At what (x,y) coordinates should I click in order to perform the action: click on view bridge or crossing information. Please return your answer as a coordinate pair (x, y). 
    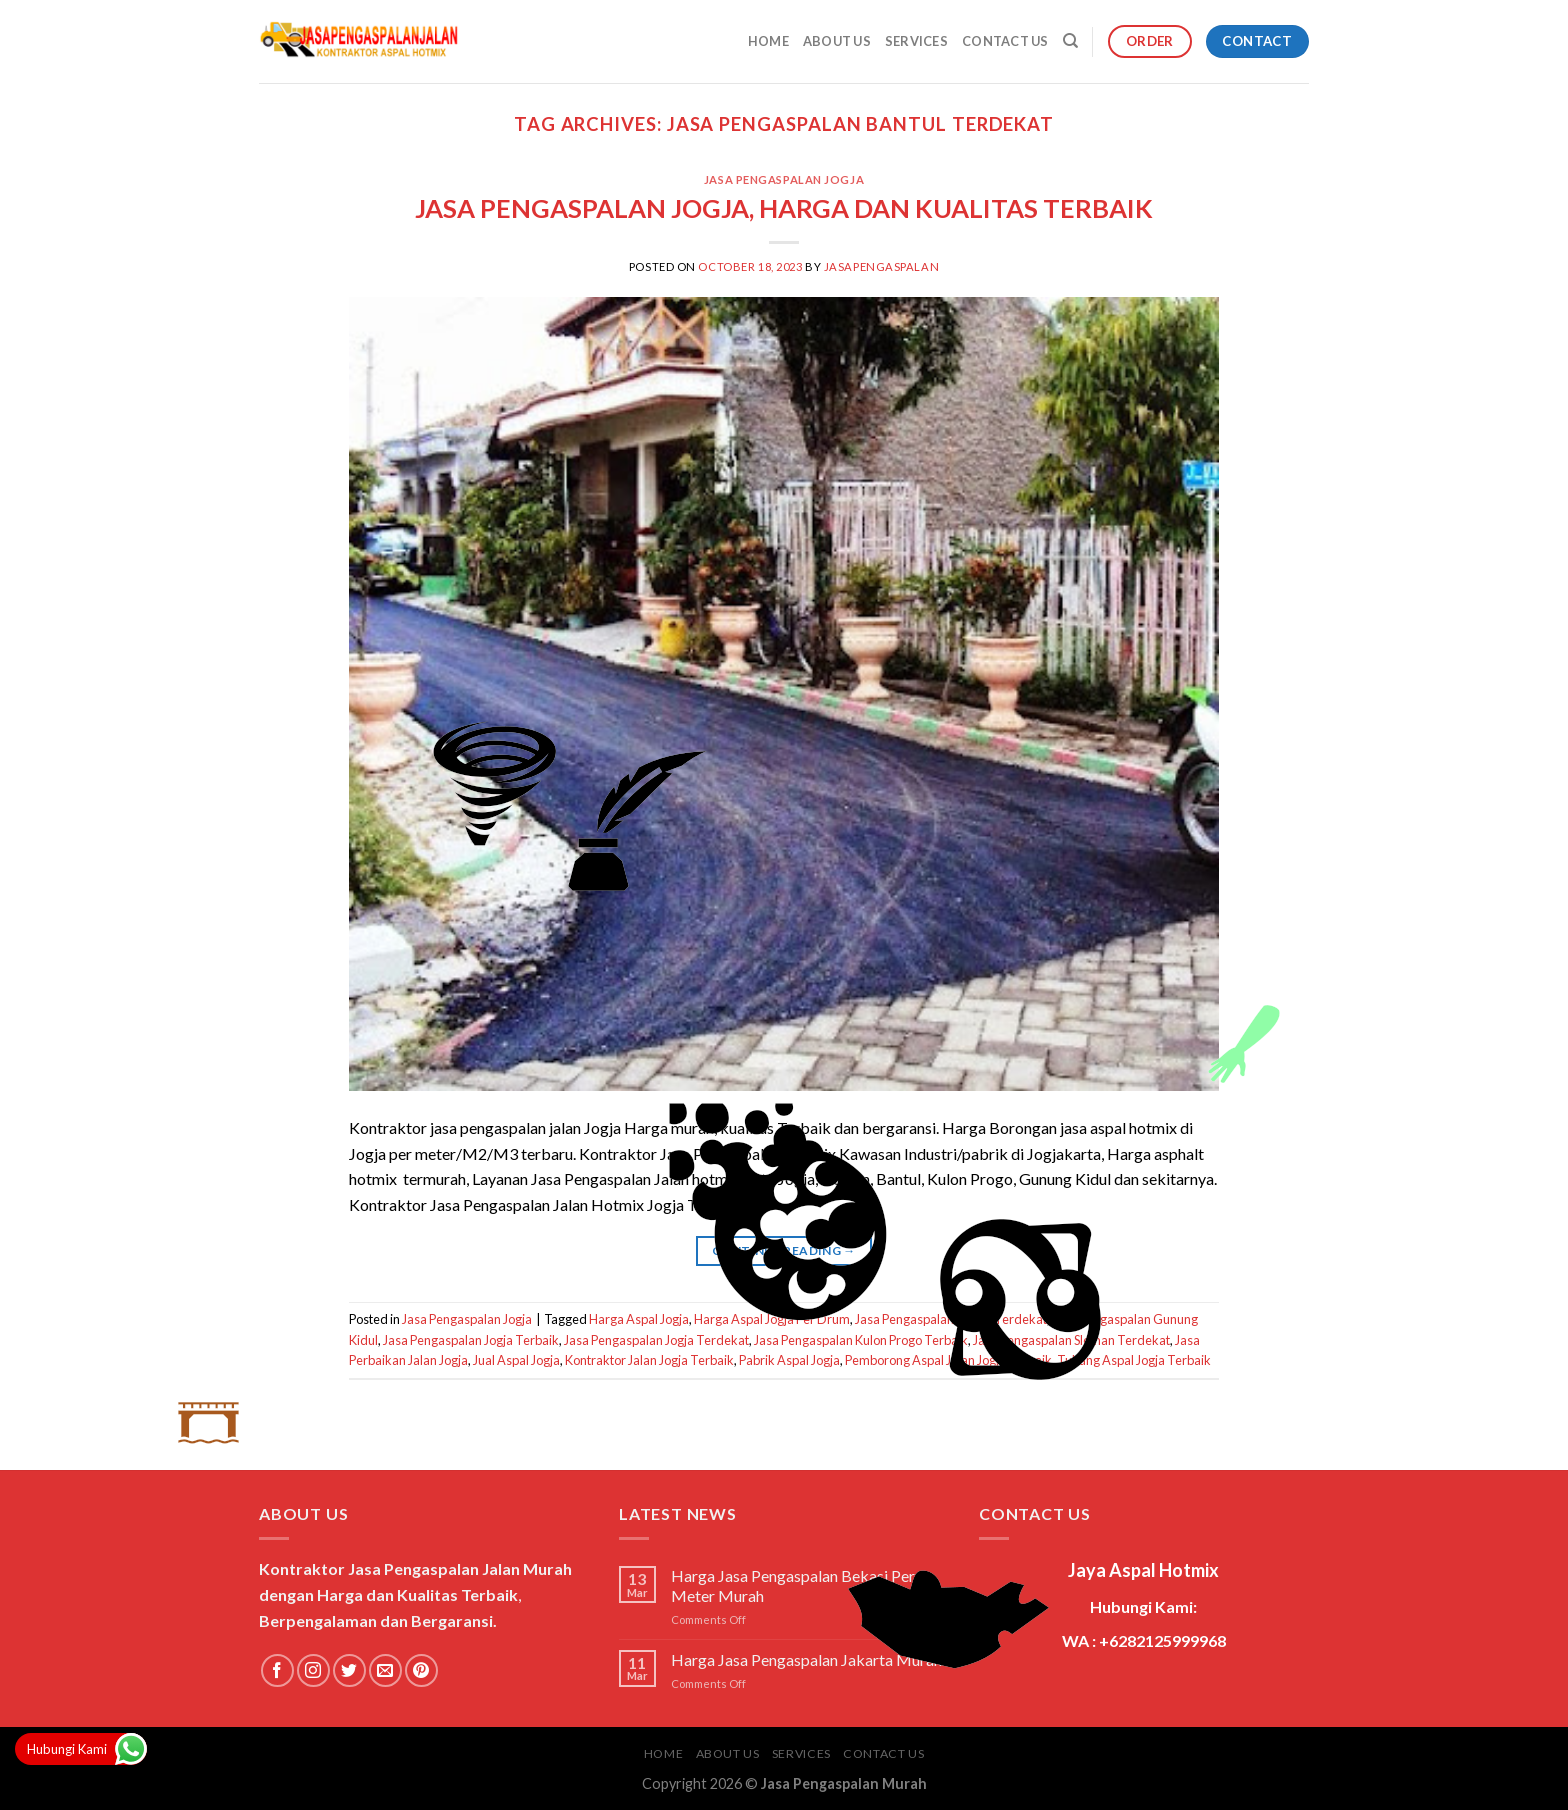
    Looking at the image, I should click on (208, 1415).